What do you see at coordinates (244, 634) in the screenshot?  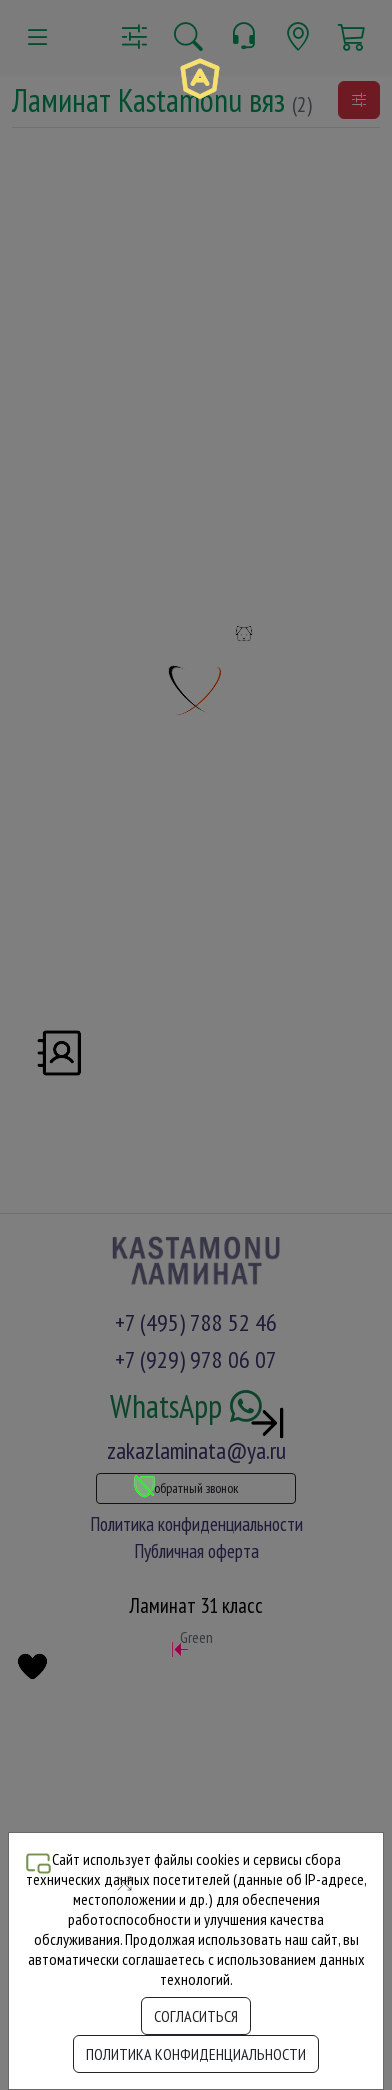 I see `browse pet-related content or services` at bounding box center [244, 634].